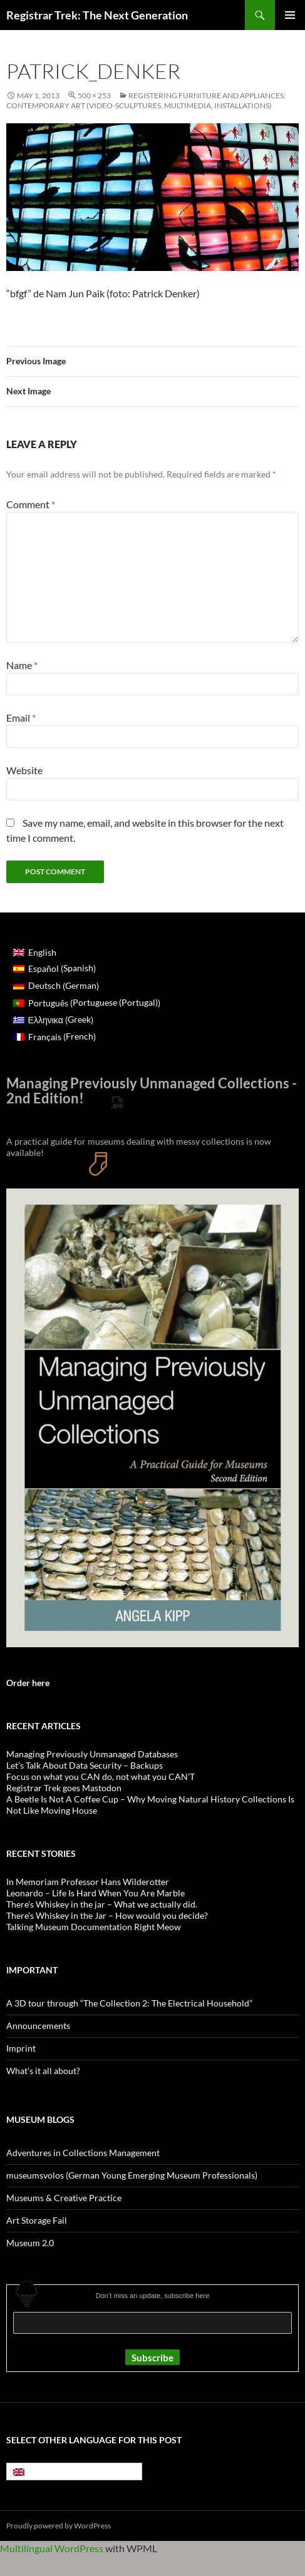 This screenshot has height=2576, width=305. What do you see at coordinates (26, 2293) in the screenshot?
I see `browse dessert or ice cream options` at bounding box center [26, 2293].